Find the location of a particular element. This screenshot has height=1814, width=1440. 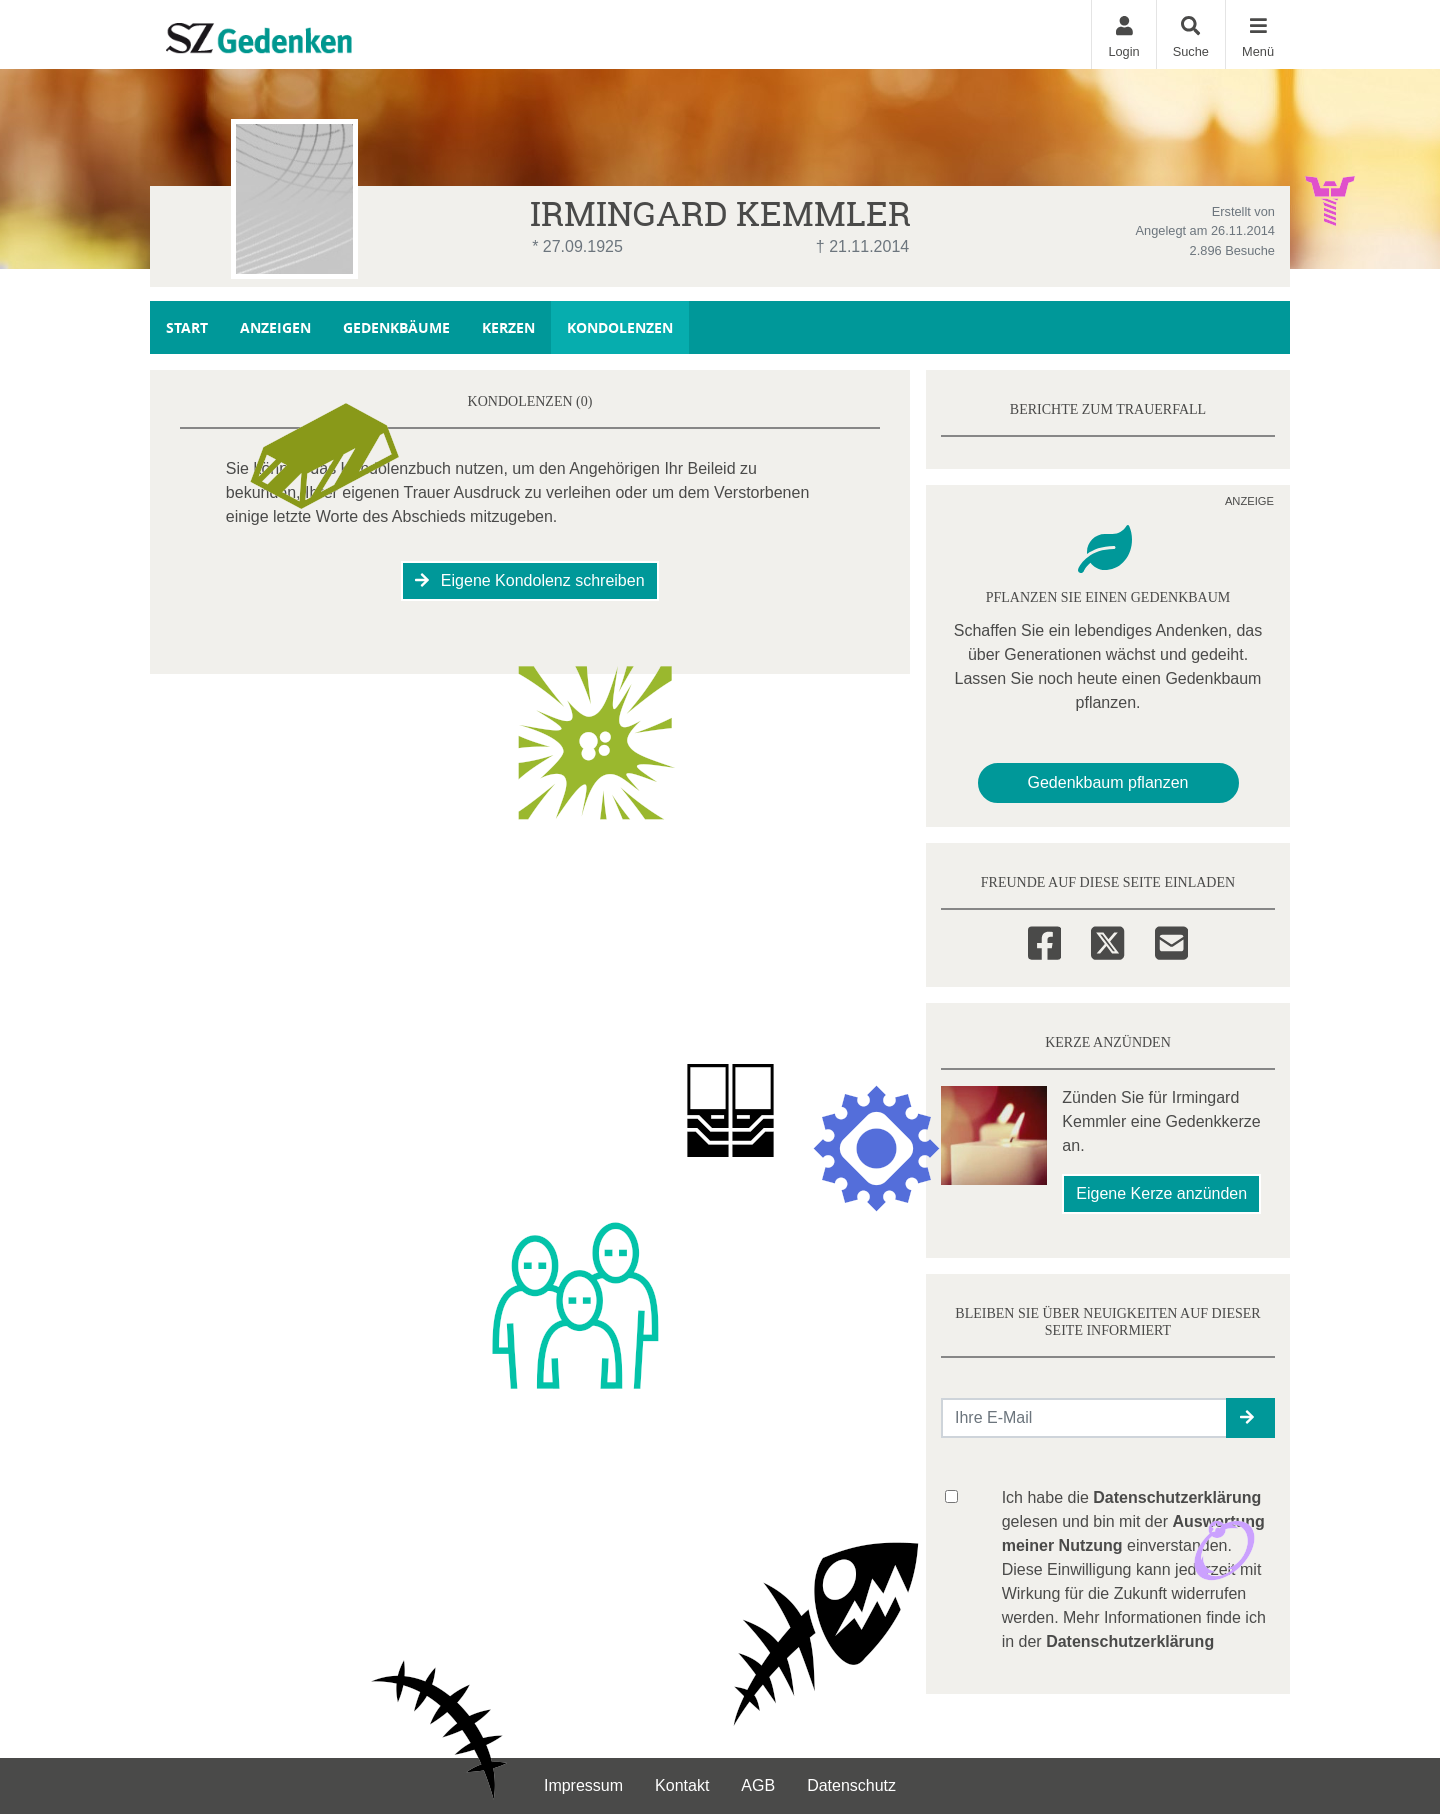

indicates a dead fish or deceased creature in game is located at coordinates (826, 1634).